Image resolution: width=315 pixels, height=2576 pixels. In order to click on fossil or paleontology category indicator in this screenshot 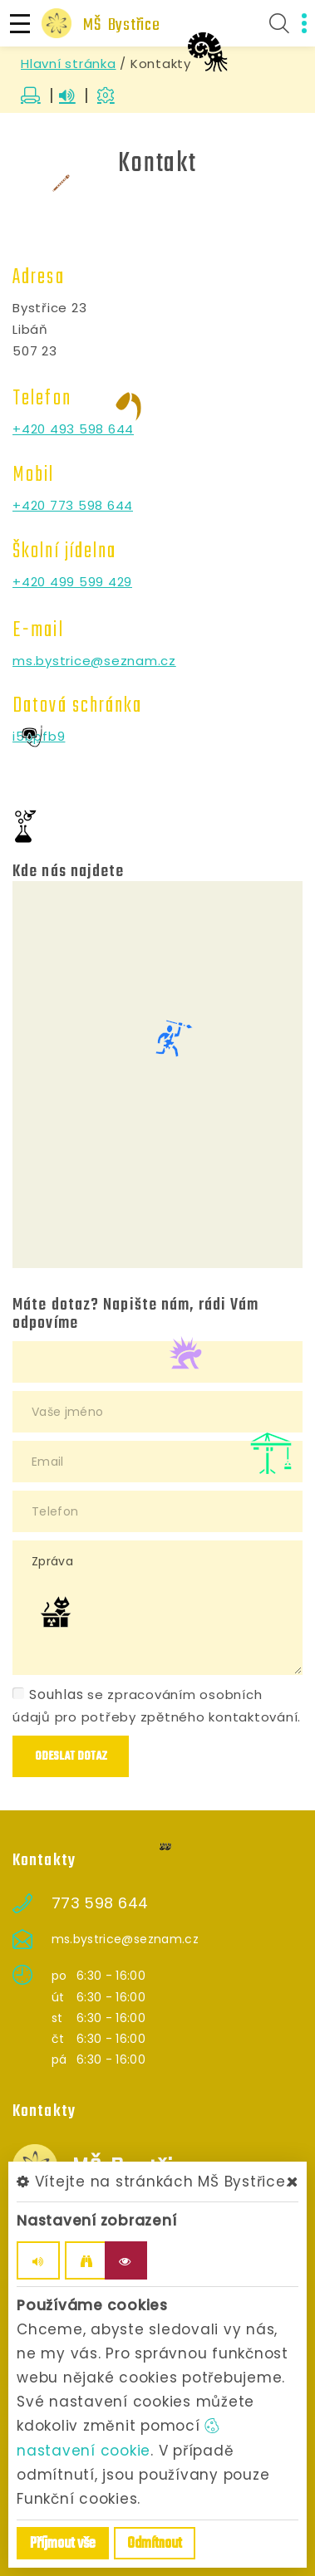, I will do `click(207, 51)`.